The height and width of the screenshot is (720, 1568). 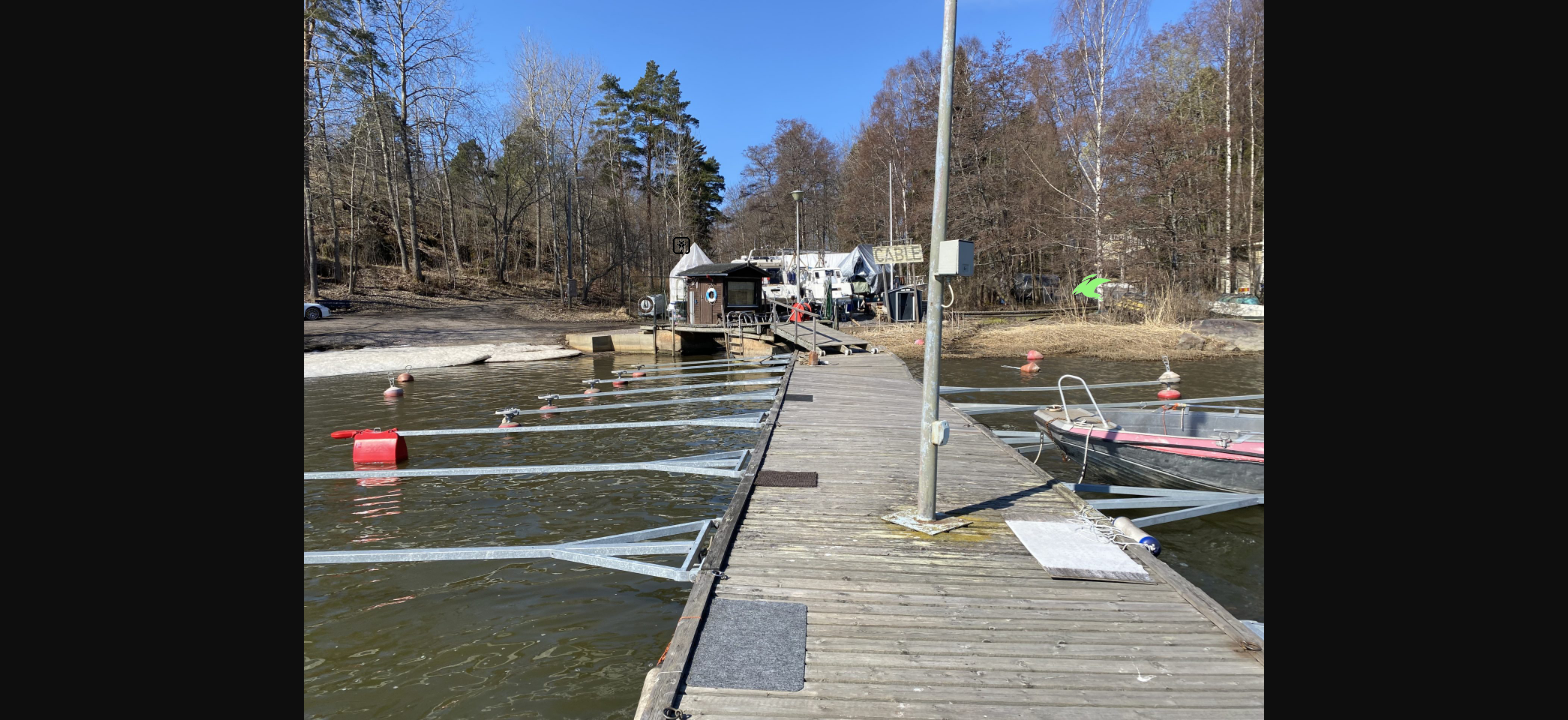 I want to click on quarkus framework logo, so click(x=681, y=245).